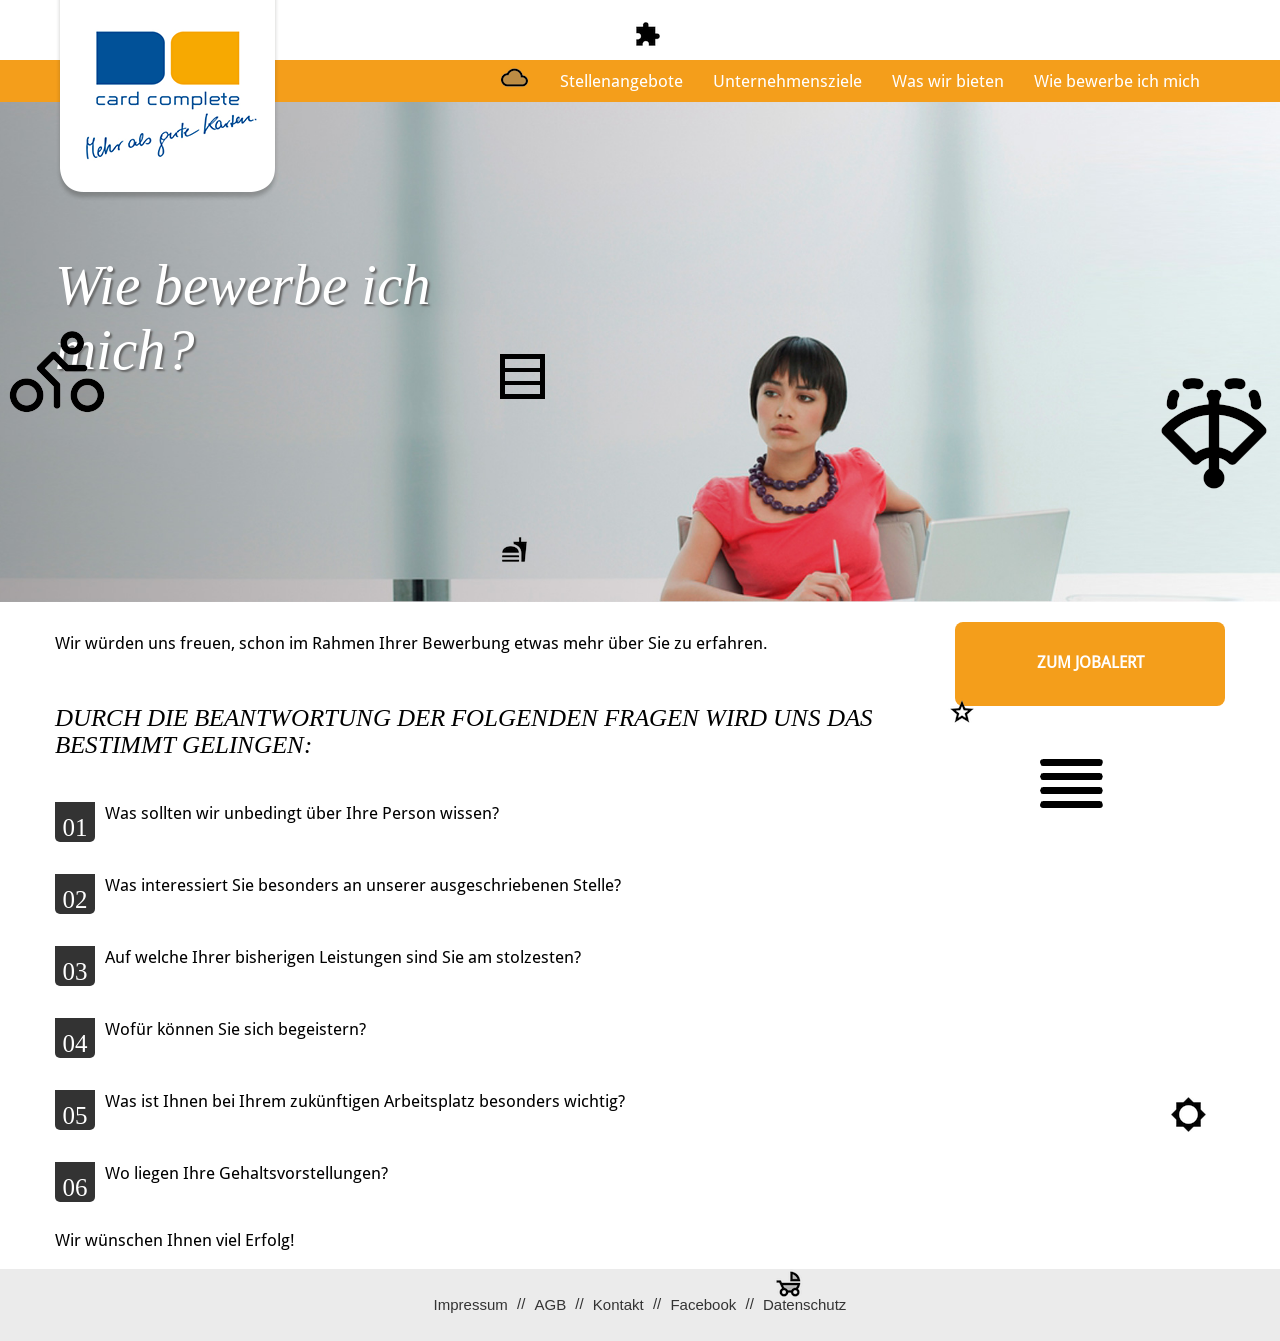 Image resolution: width=1280 pixels, height=1341 pixels. Describe the element at coordinates (57, 375) in the screenshot. I see `access bike rental or cycling options` at that location.